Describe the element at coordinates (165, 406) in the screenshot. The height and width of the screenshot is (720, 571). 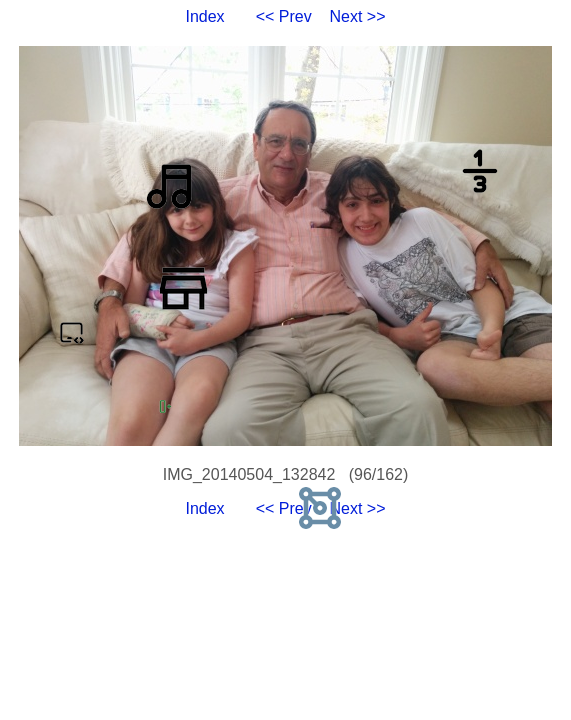
I see `insert a new column to the right` at that location.